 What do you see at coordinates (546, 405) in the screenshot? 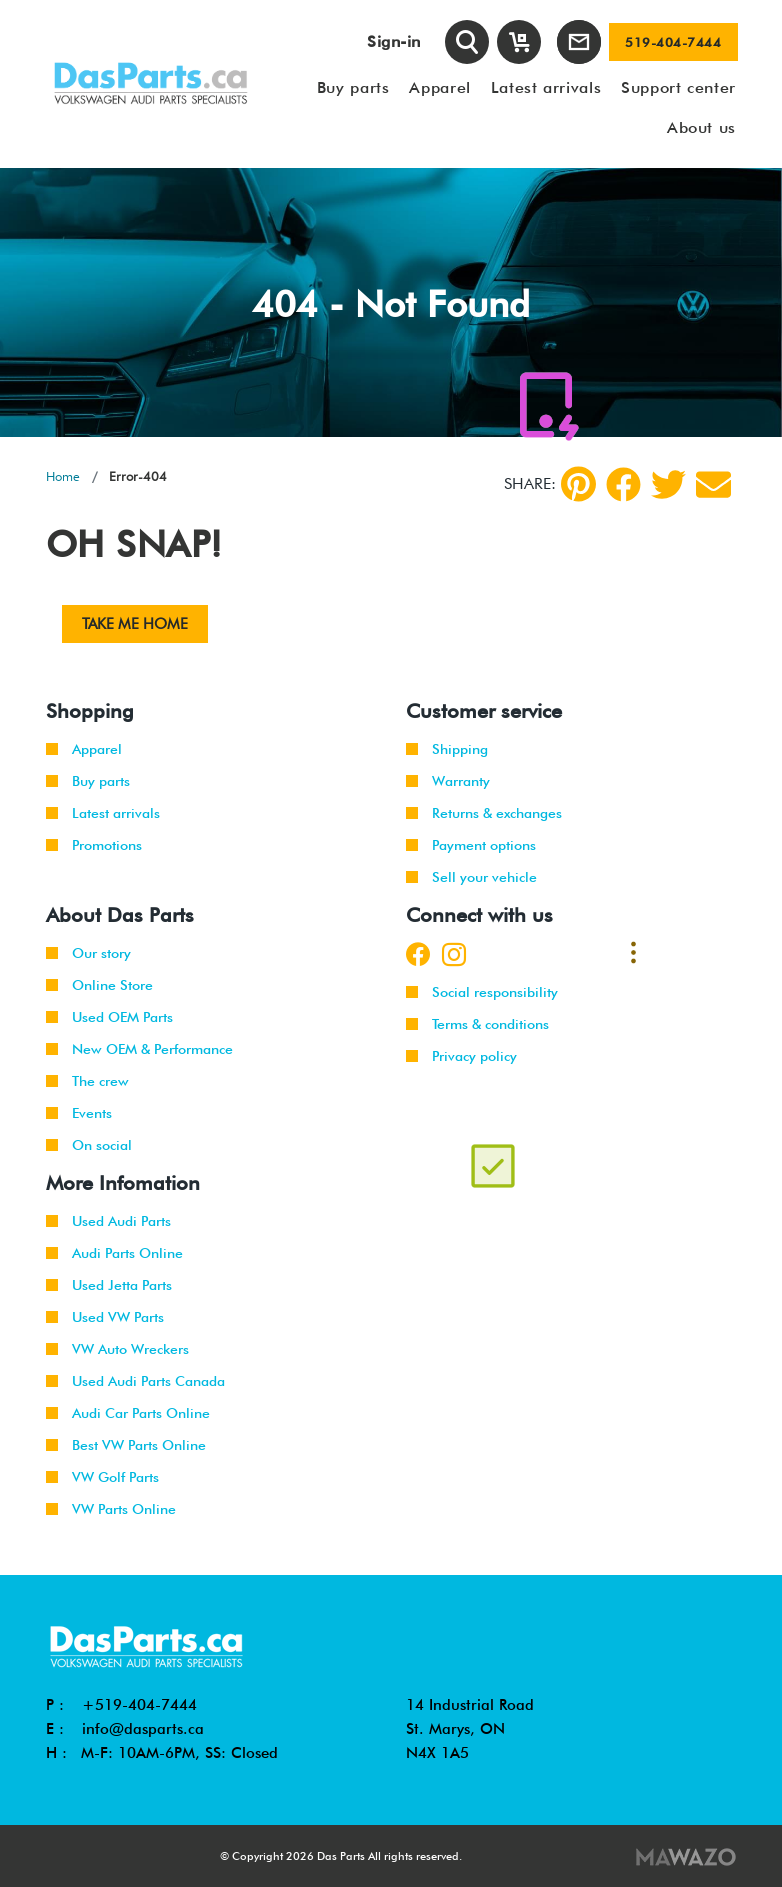
I see `tablet charging status` at bounding box center [546, 405].